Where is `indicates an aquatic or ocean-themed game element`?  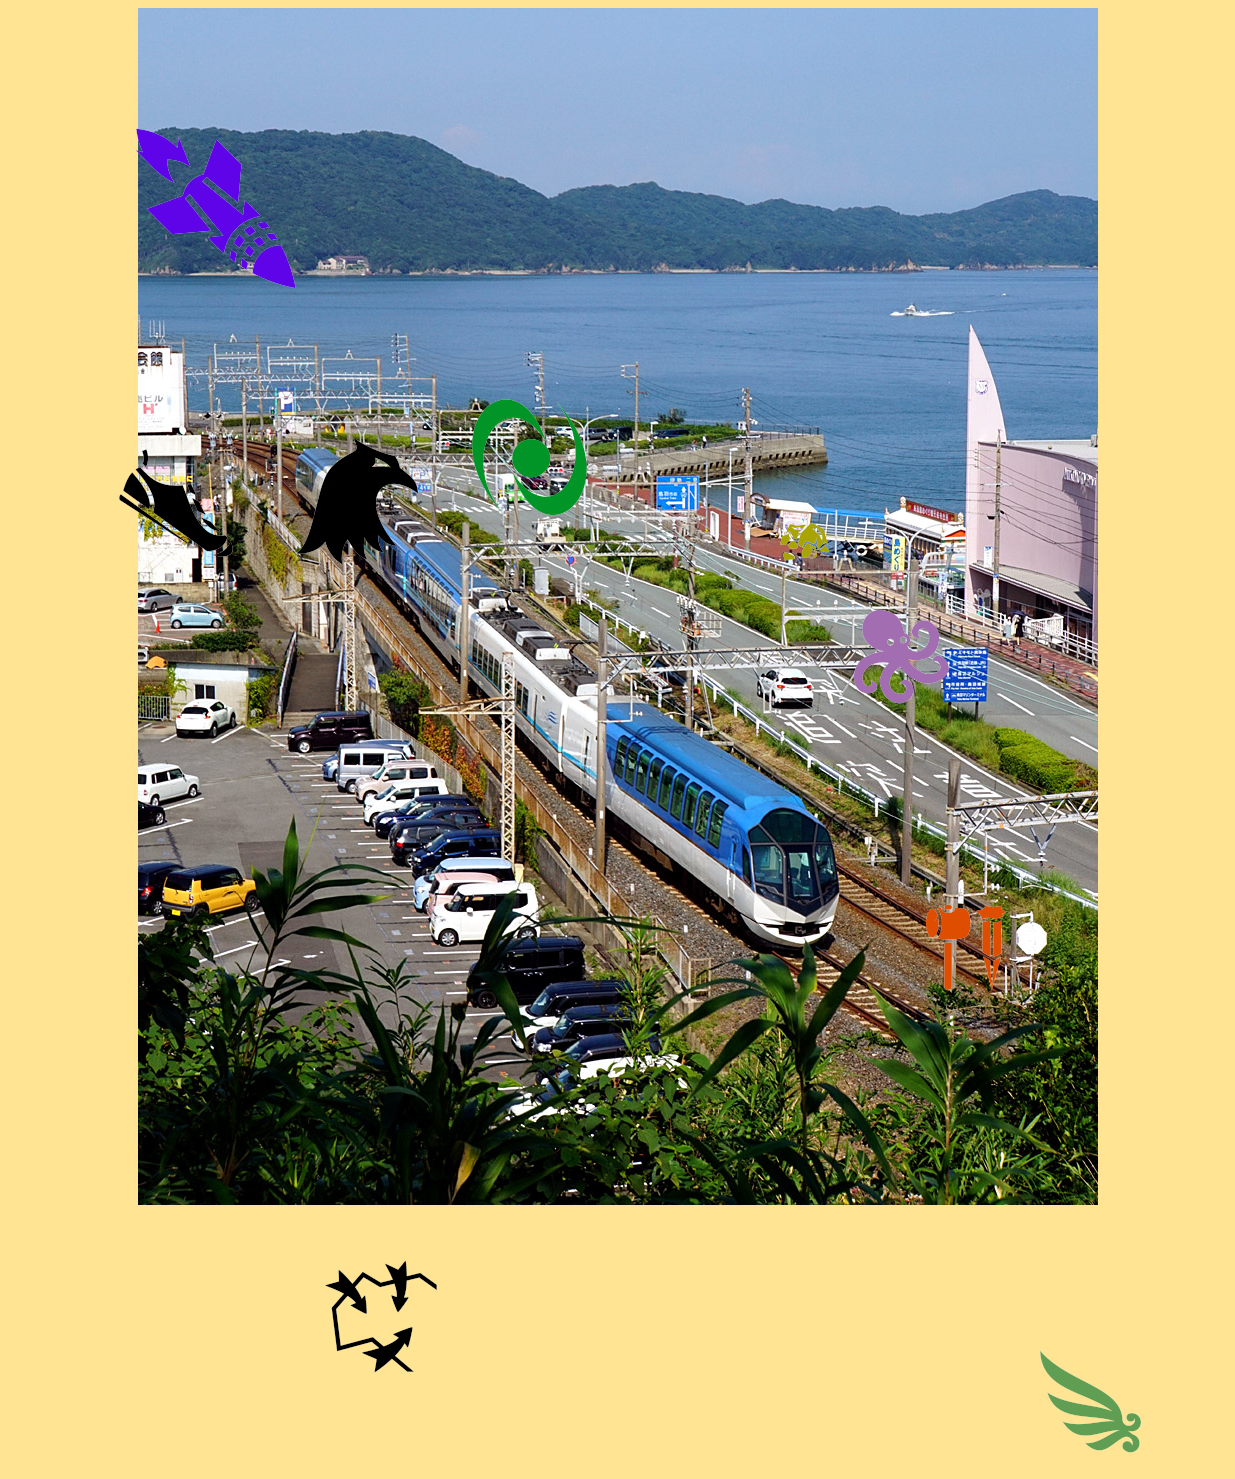 indicates an aquatic or ocean-themed game element is located at coordinates (901, 656).